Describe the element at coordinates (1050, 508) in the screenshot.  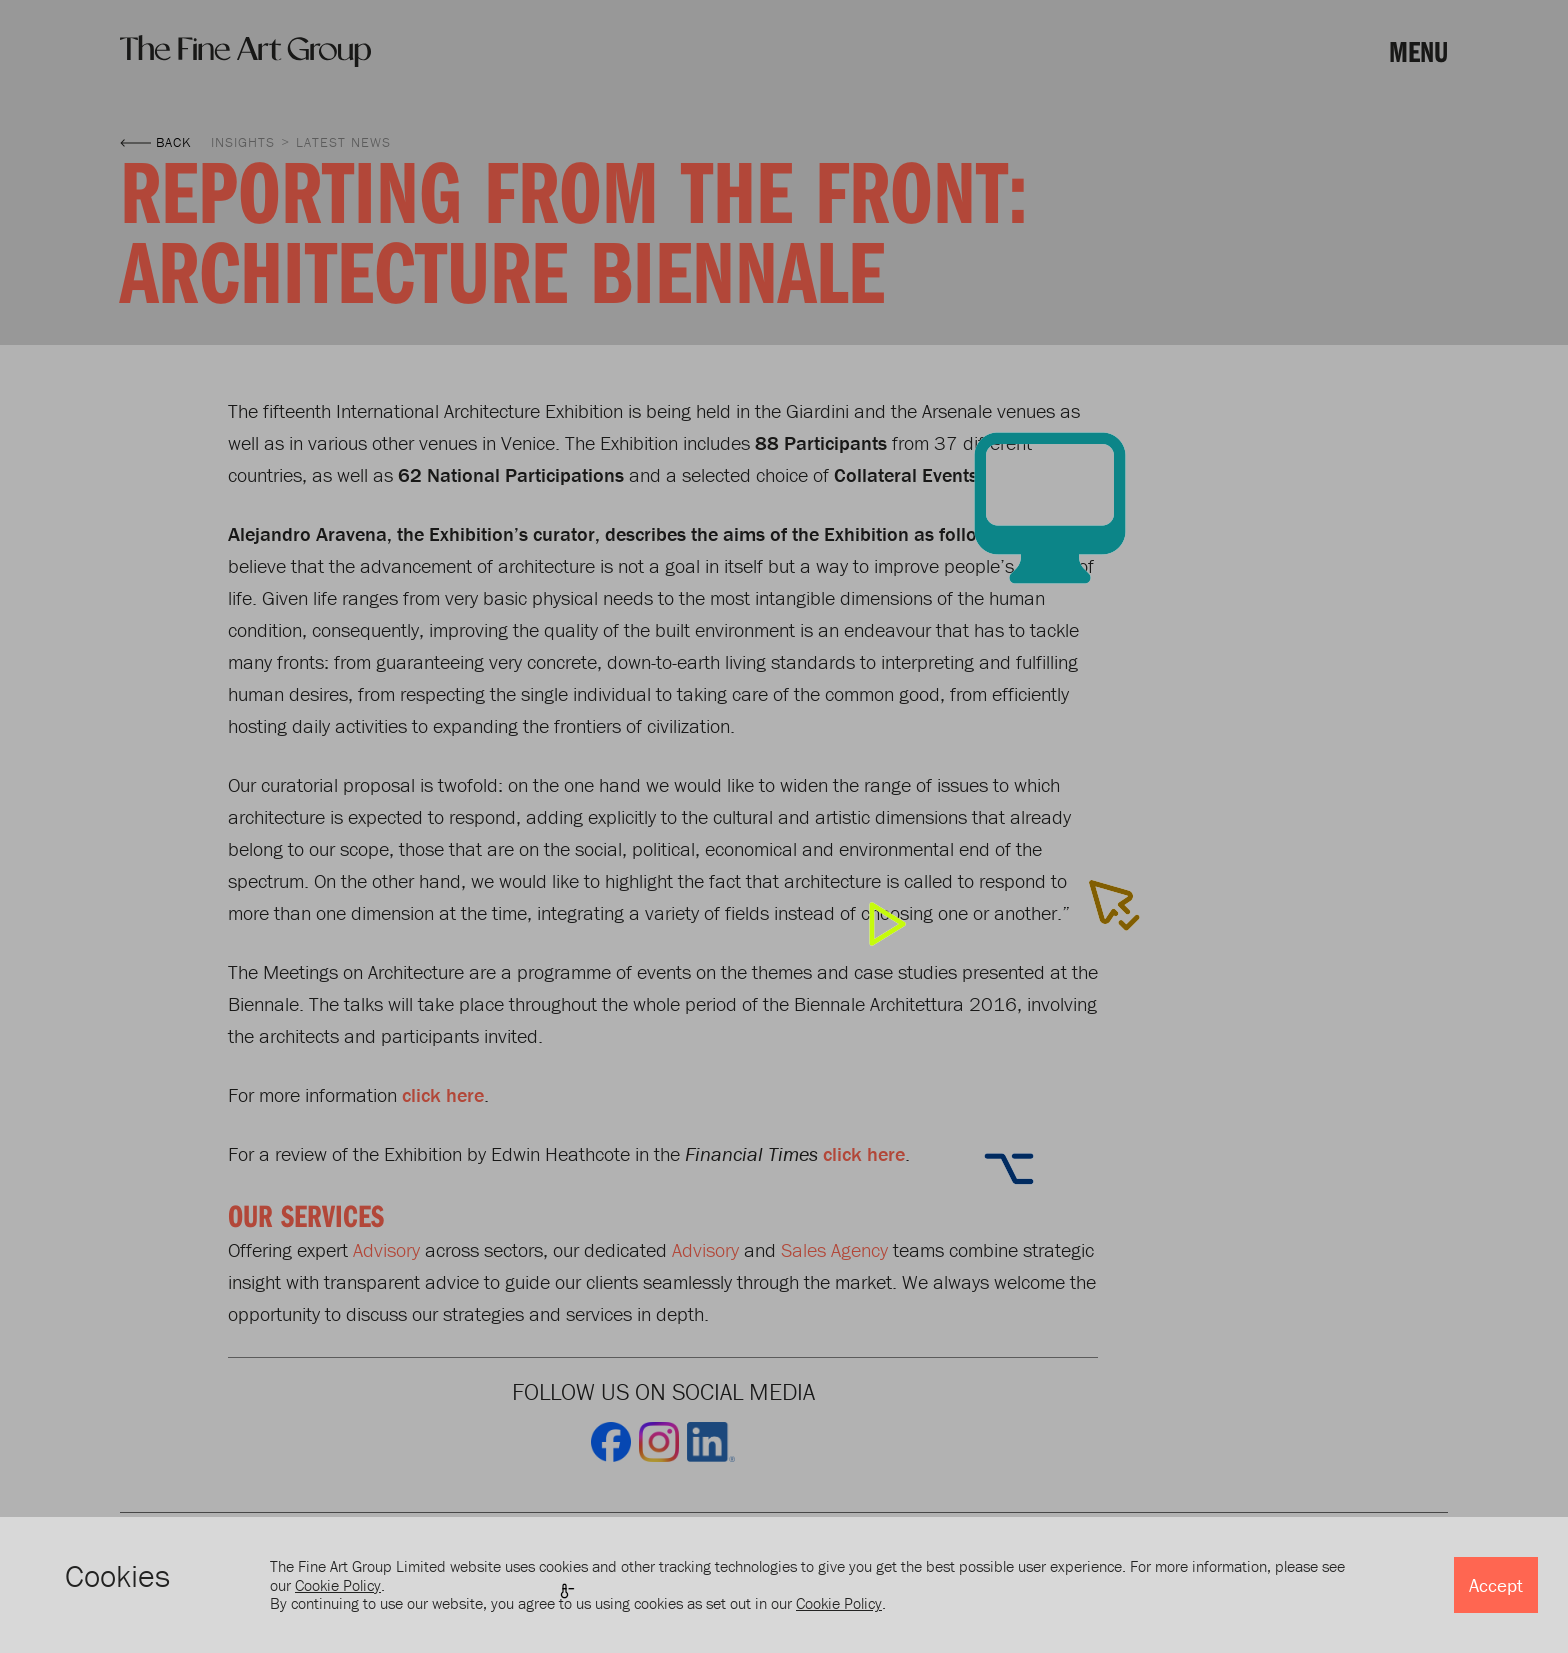
I see `access desktop or computer settings` at that location.